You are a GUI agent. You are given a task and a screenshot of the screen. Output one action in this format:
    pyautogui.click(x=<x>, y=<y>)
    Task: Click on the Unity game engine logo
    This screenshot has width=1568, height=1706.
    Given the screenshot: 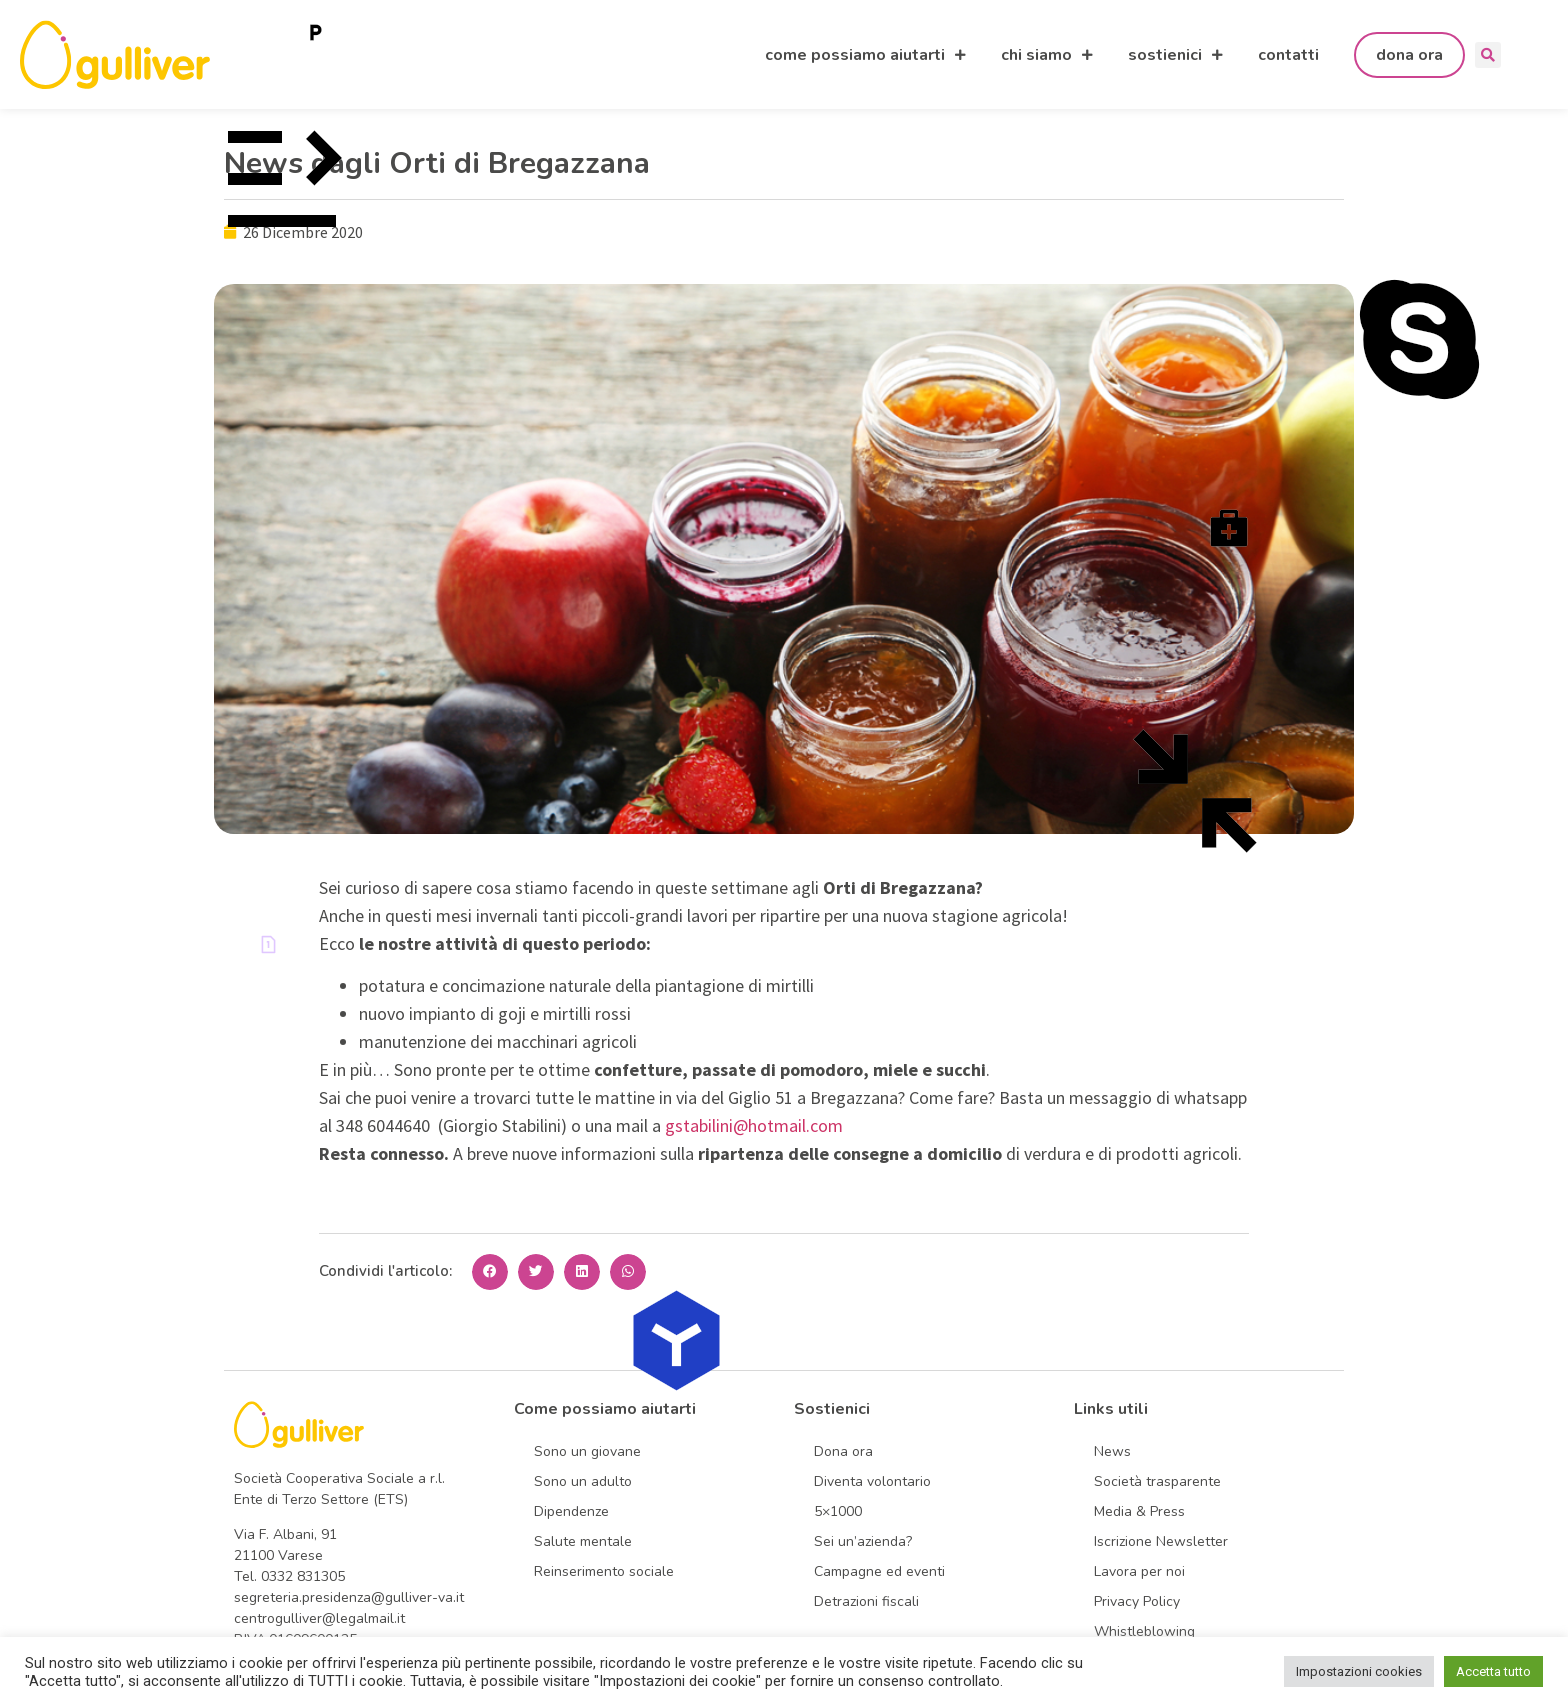 What is the action you would take?
    pyautogui.click(x=676, y=1340)
    